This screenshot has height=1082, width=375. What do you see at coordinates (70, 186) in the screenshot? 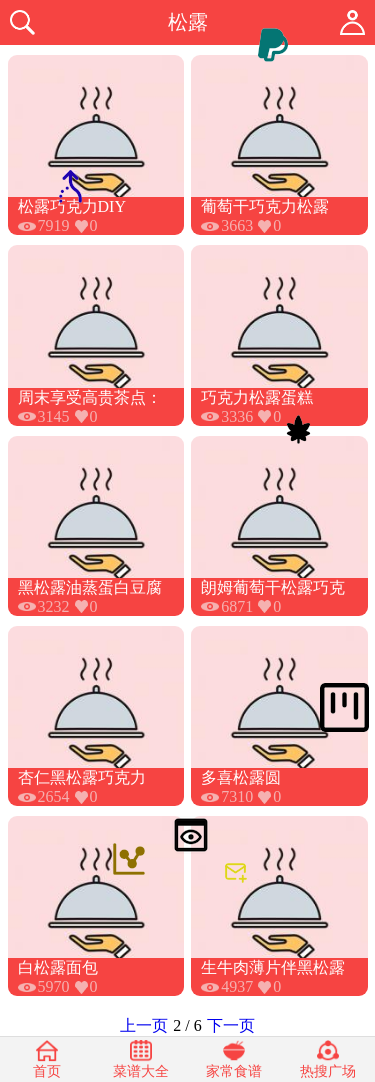
I see `merge content from right side` at bounding box center [70, 186].